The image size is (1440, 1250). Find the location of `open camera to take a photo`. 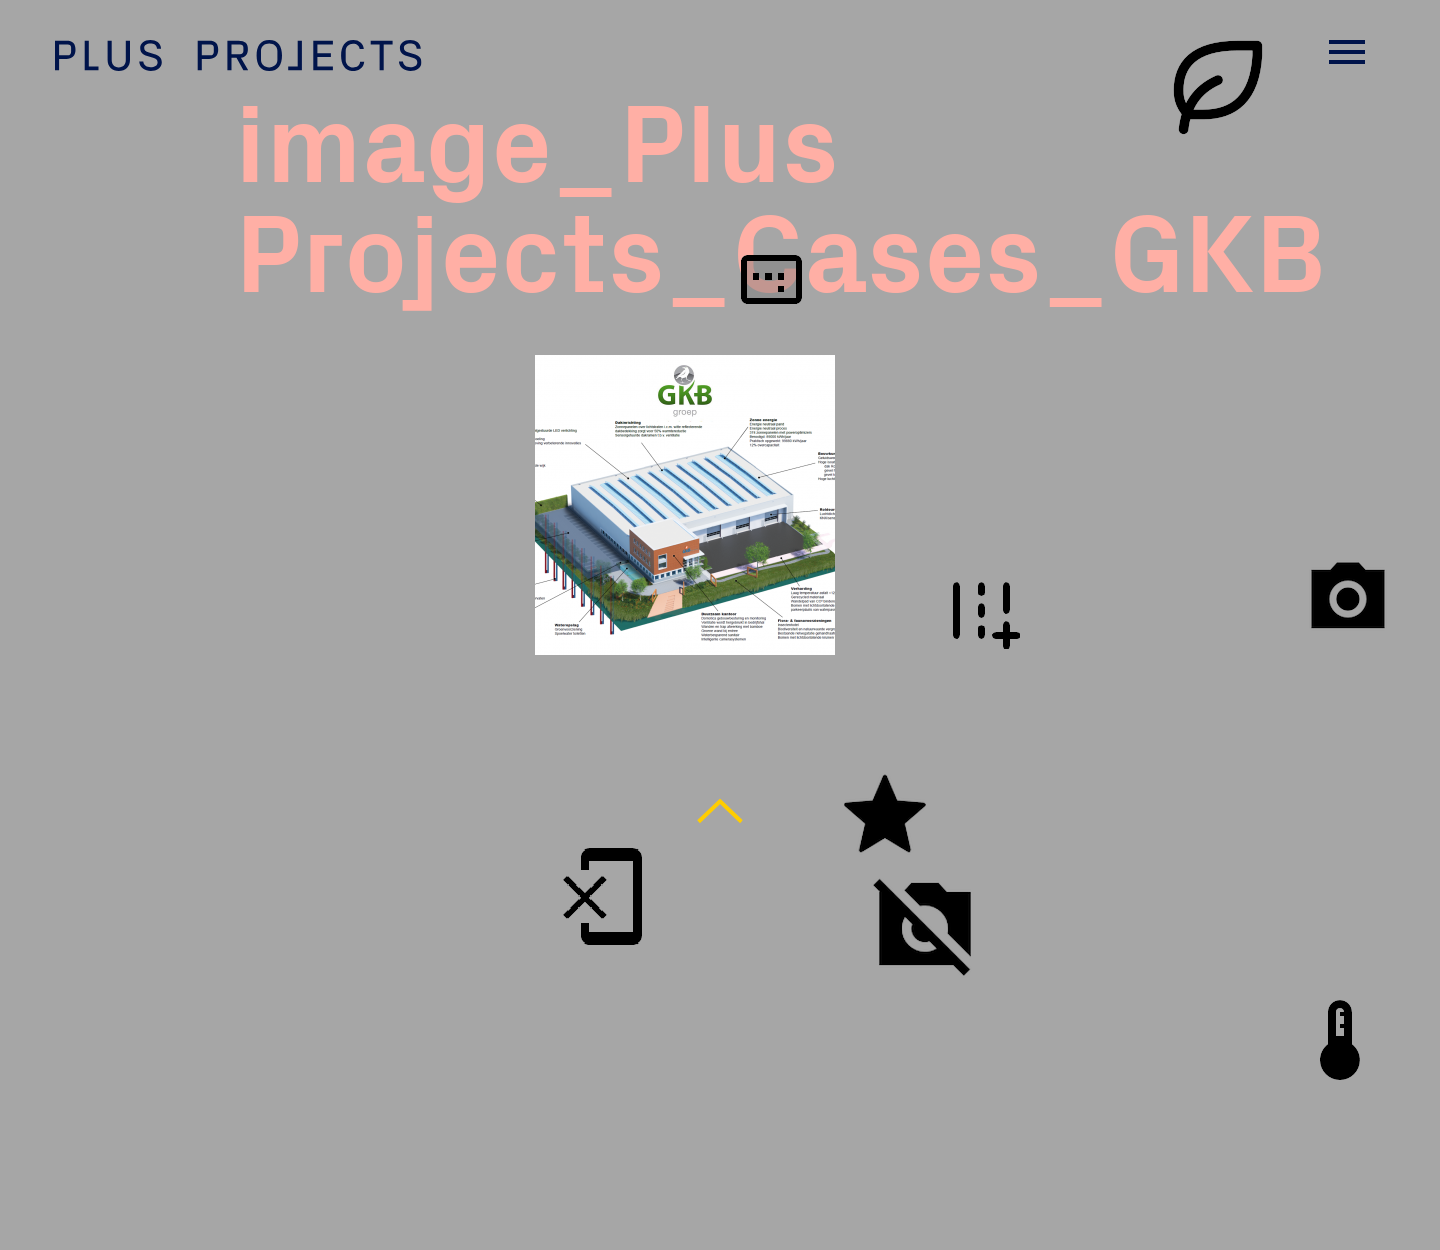

open camera to take a photo is located at coordinates (1348, 599).